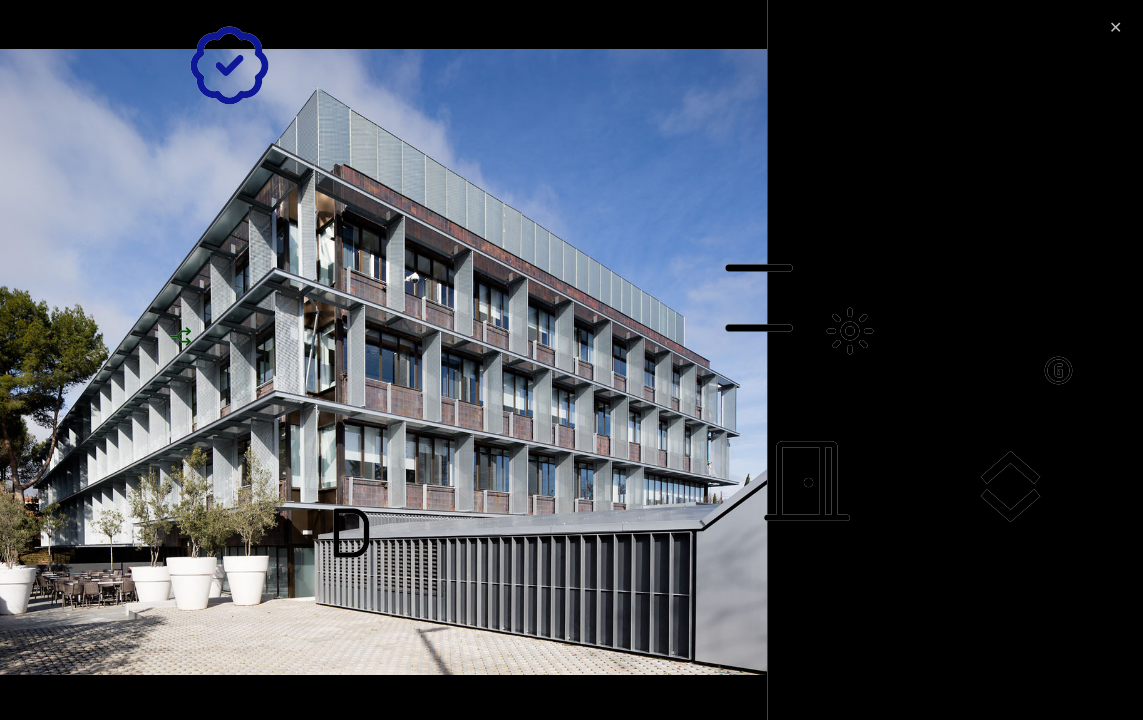  What do you see at coordinates (807, 481) in the screenshot?
I see `exit or log out of the application` at bounding box center [807, 481].